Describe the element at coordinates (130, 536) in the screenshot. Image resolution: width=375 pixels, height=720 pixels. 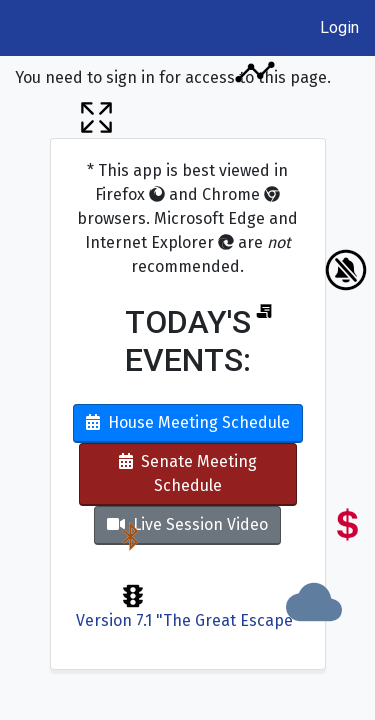
I see `toggle bluetooth connectivity on or off` at that location.